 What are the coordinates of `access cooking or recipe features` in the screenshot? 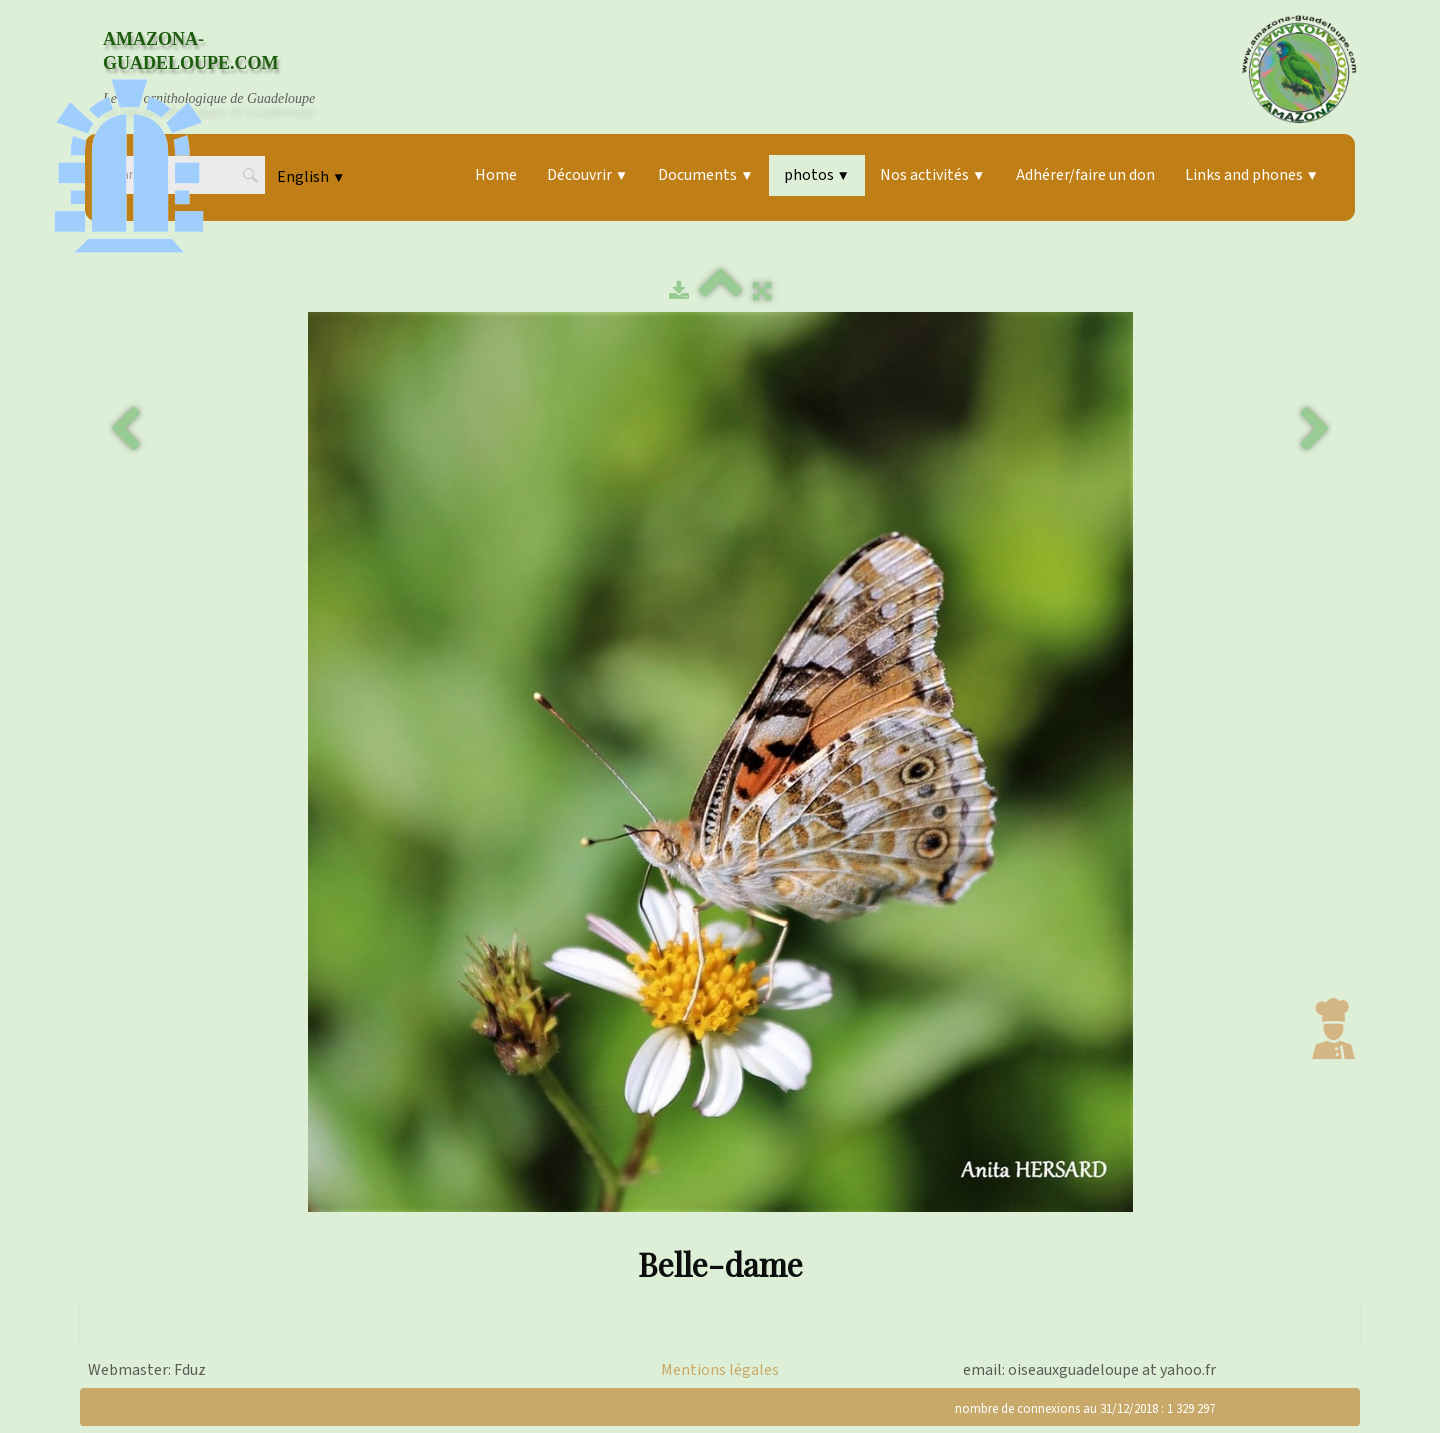 It's located at (1333, 1028).